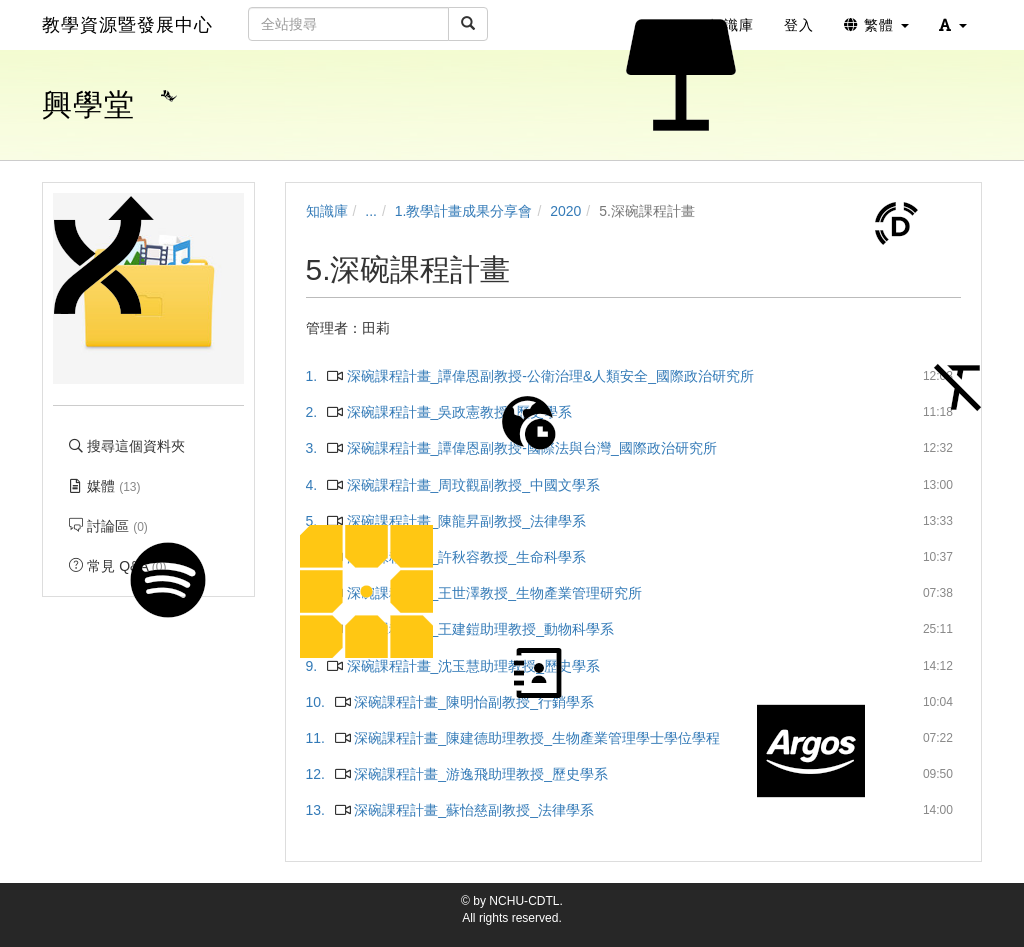 Image resolution: width=1024 pixels, height=947 pixels. Describe the element at coordinates (366, 591) in the screenshot. I see `wpengine brand logo` at that location.